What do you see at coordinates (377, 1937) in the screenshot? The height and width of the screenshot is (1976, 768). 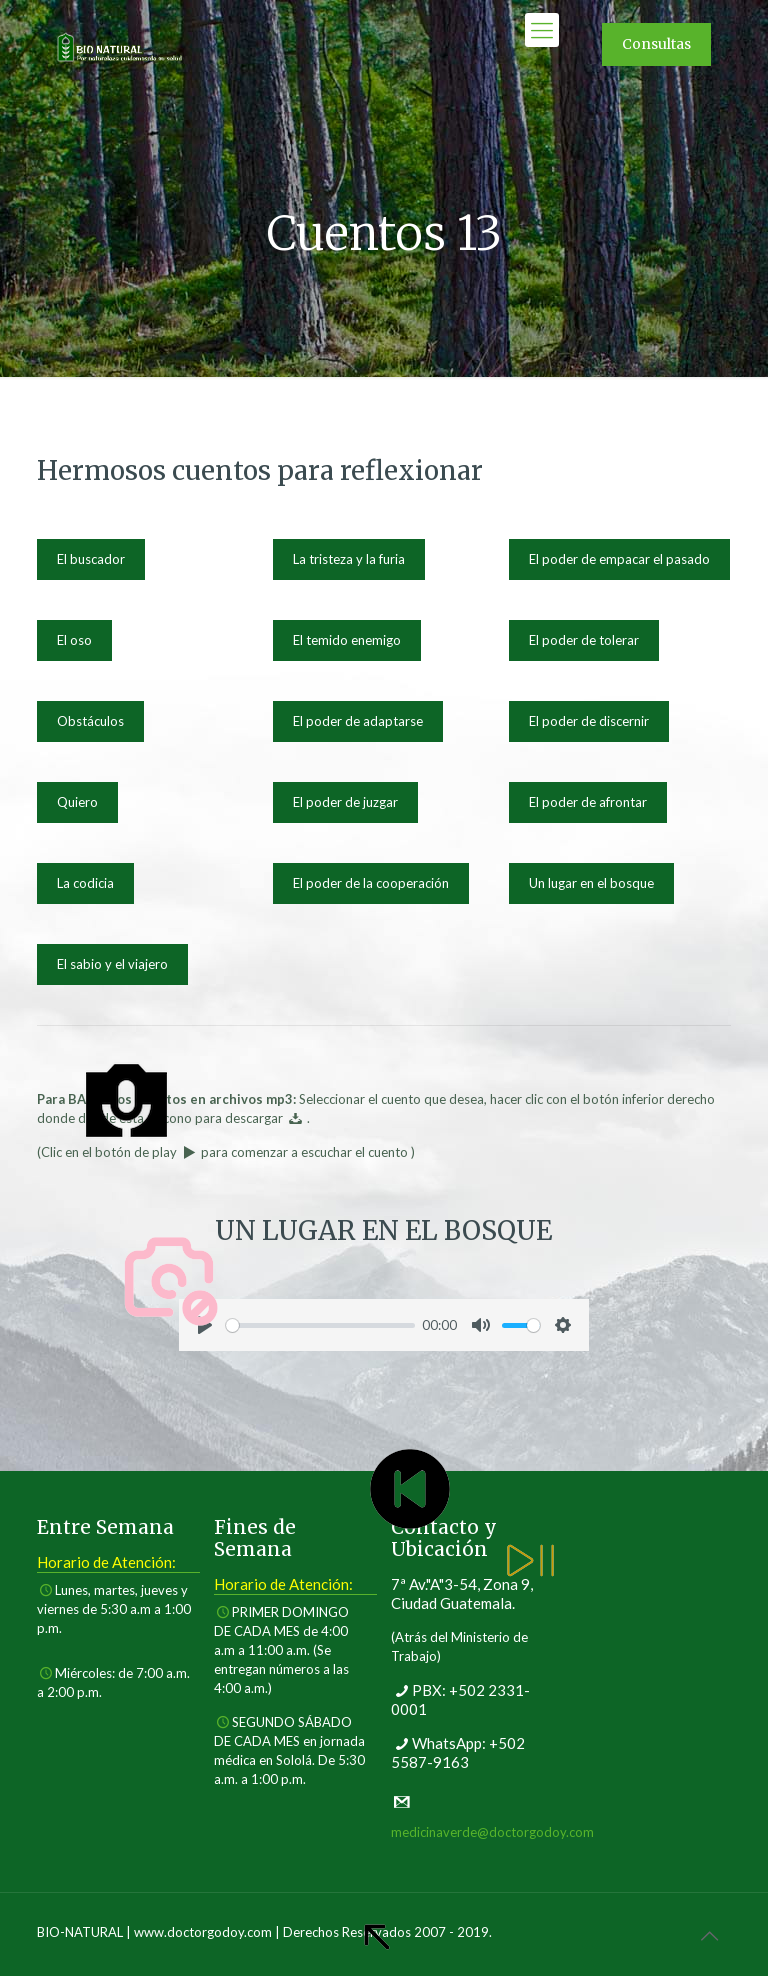 I see `navigate back or return to previous screen` at bounding box center [377, 1937].